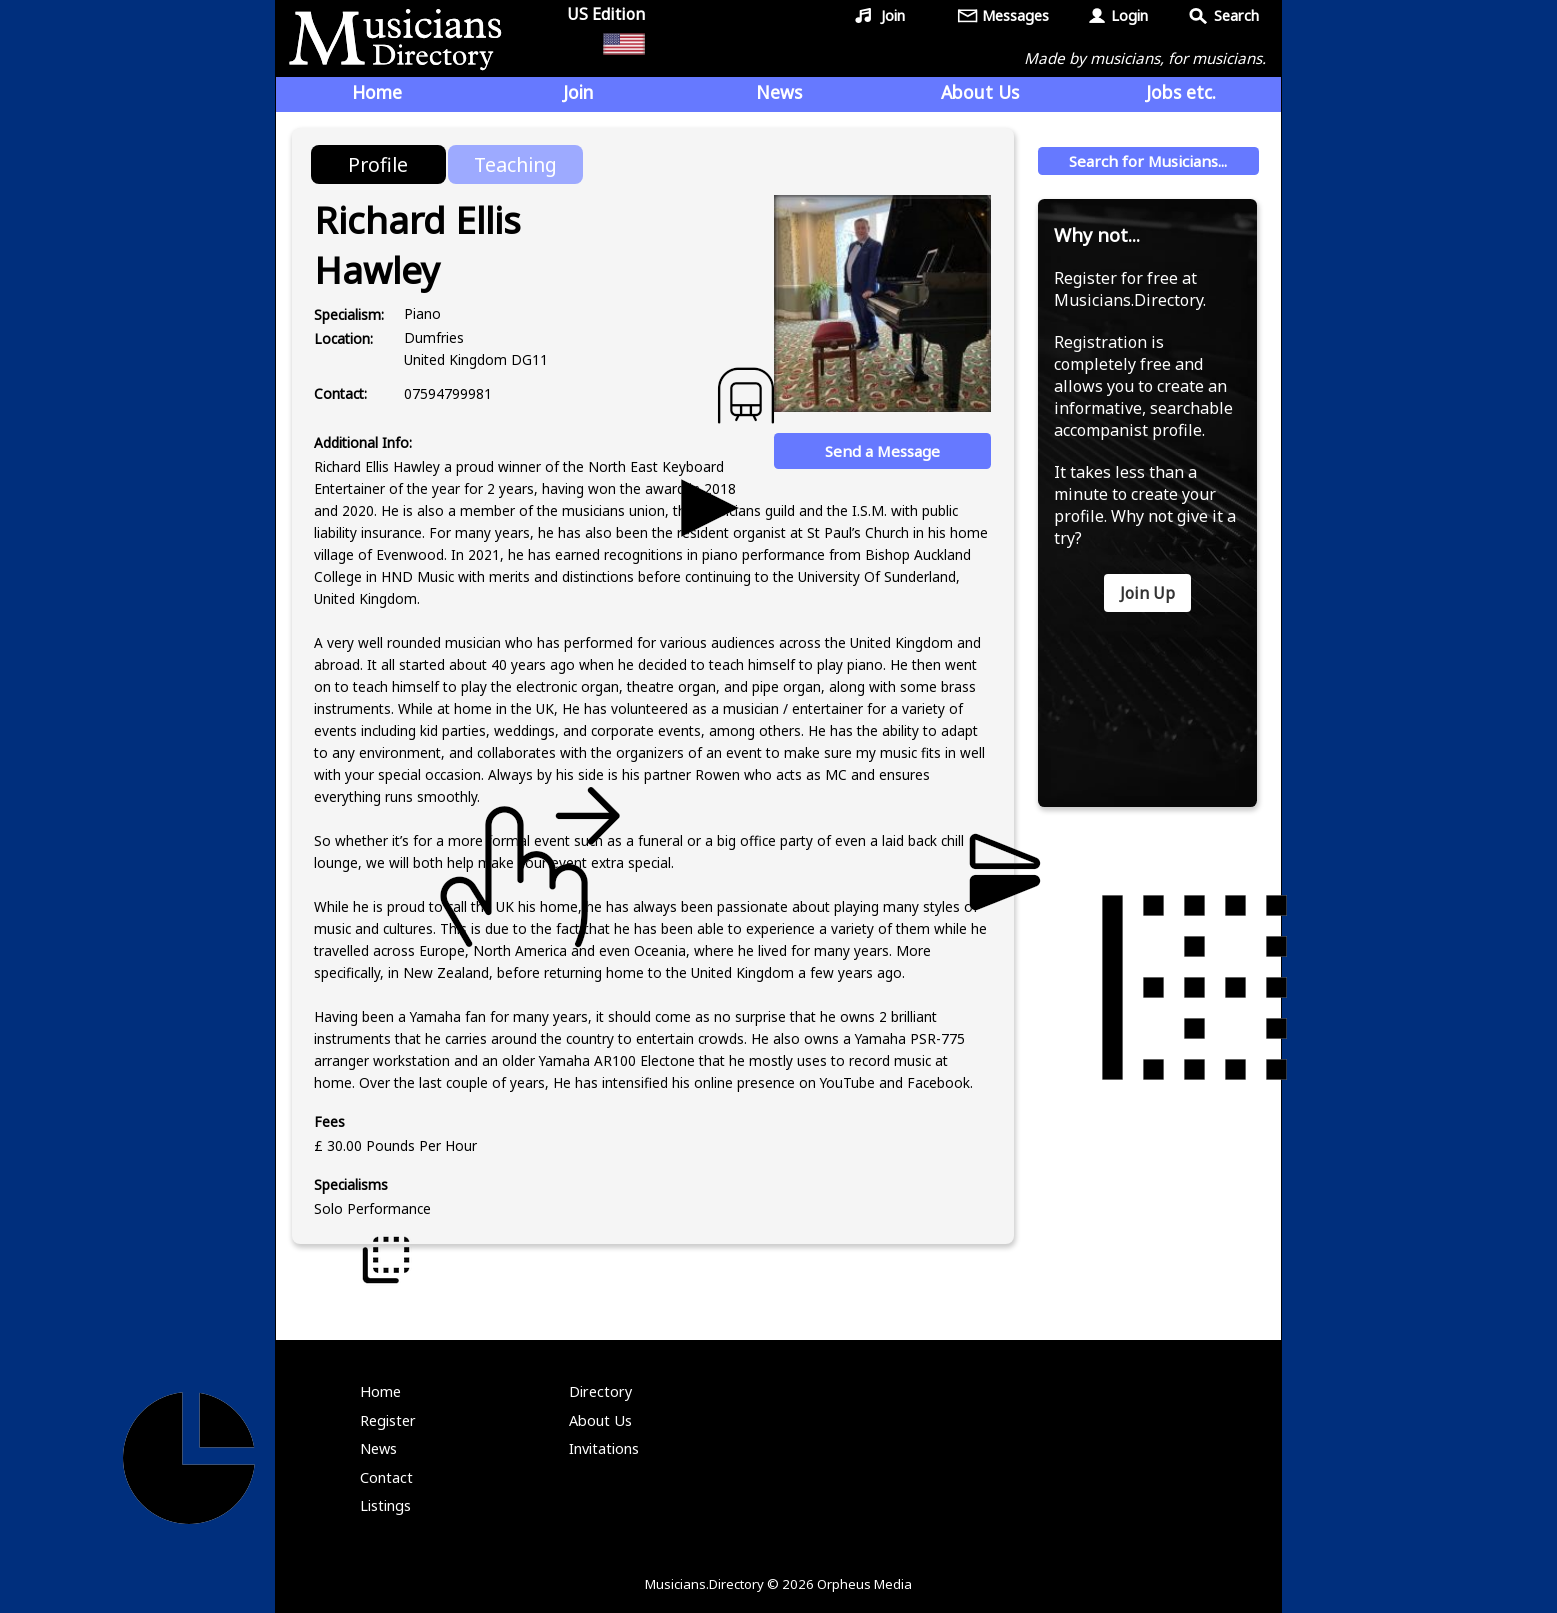 This screenshot has height=1613, width=1557. I want to click on swipe right to continue or proceed, so click(520, 873).